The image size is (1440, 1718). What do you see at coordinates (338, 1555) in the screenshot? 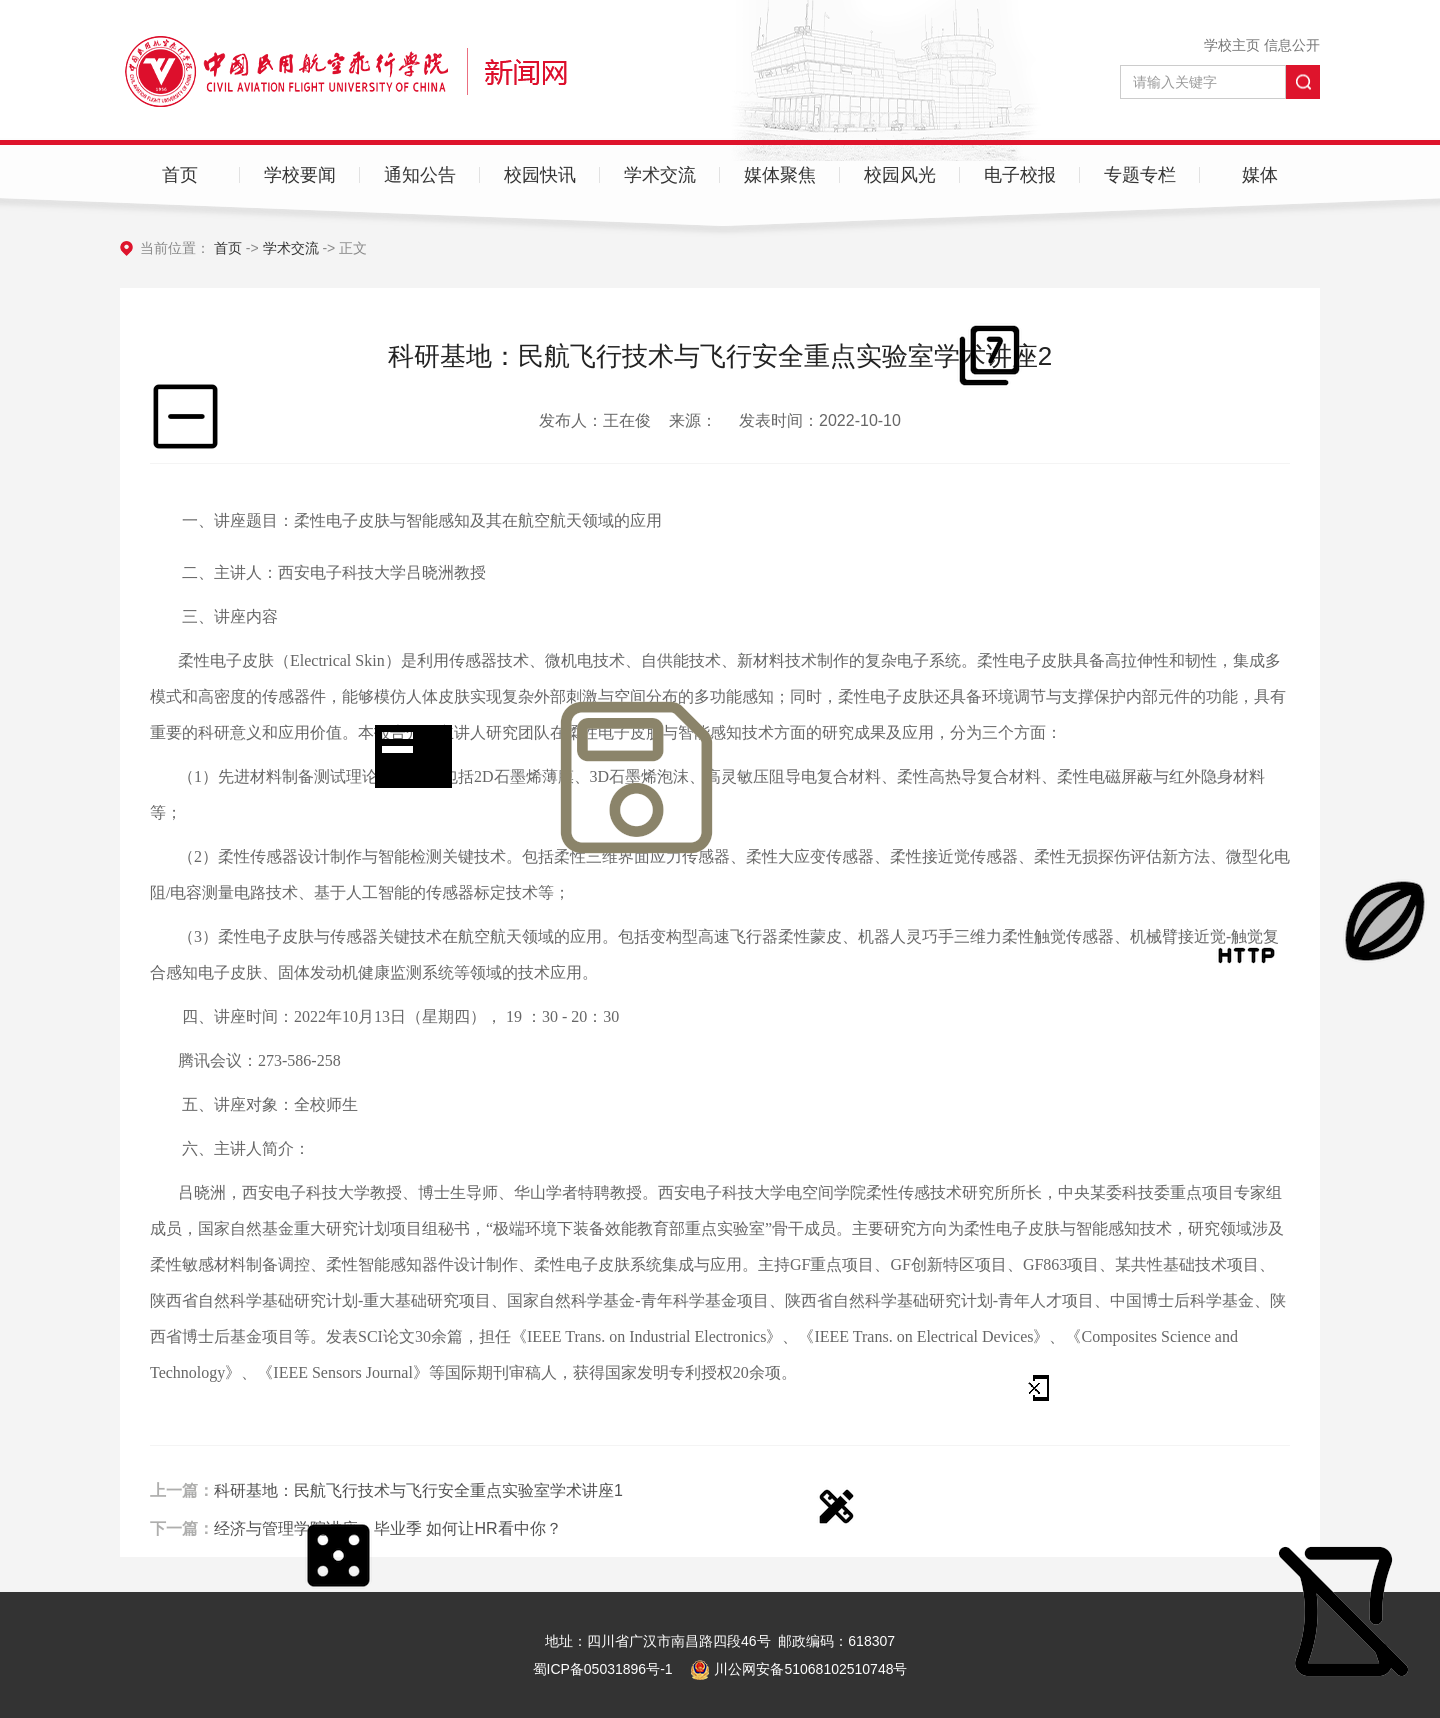
I see `access casino or gambling games` at bounding box center [338, 1555].